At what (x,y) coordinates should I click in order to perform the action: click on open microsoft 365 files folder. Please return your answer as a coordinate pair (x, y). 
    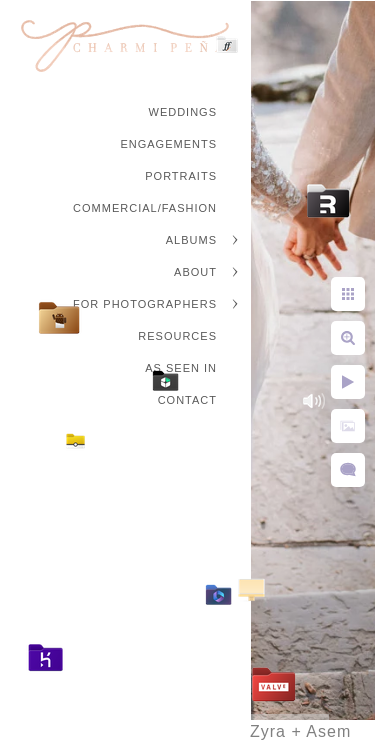
    Looking at the image, I should click on (218, 595).